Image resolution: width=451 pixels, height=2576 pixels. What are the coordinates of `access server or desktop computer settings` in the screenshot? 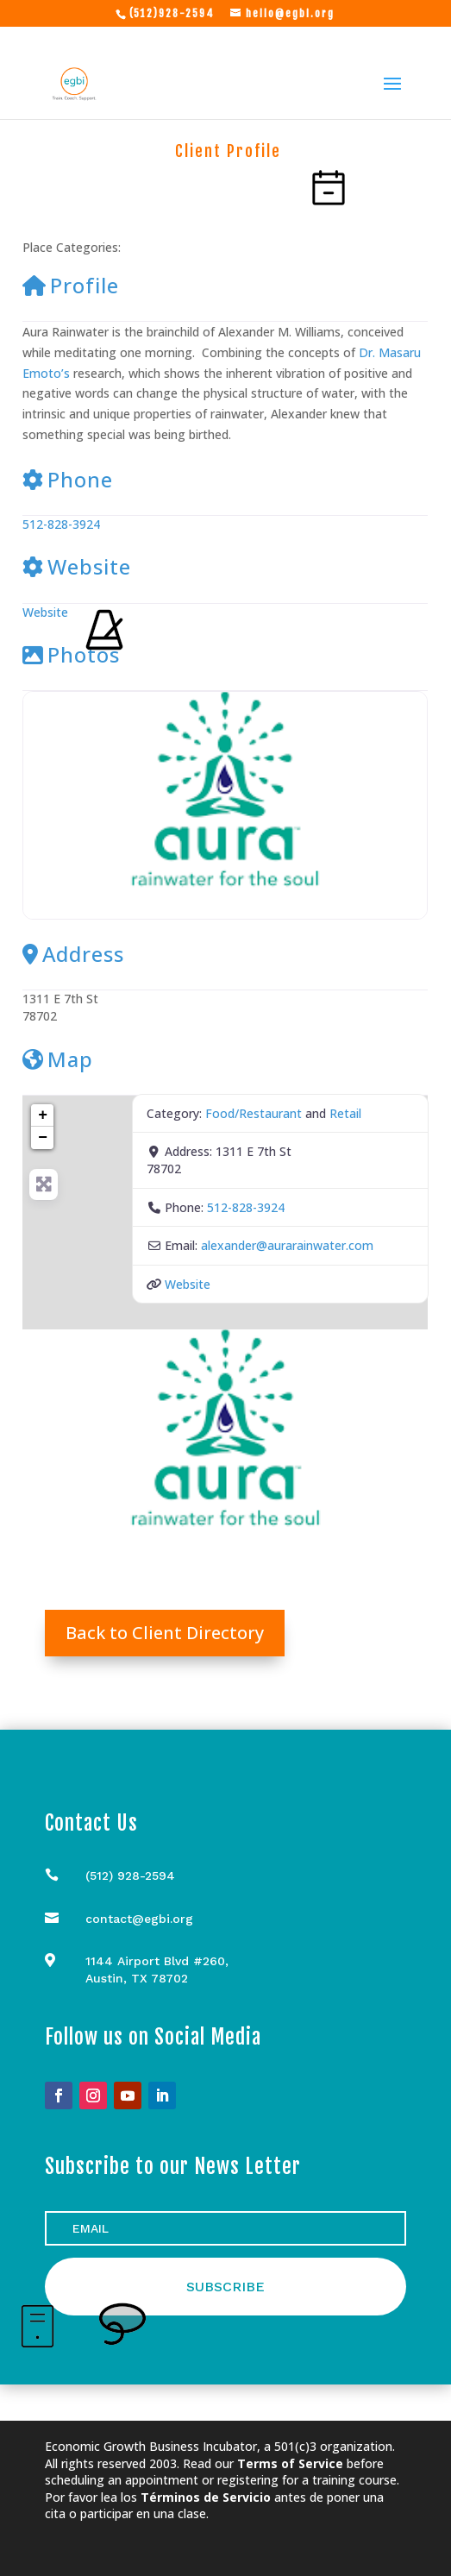 It's located at (37, 2326).